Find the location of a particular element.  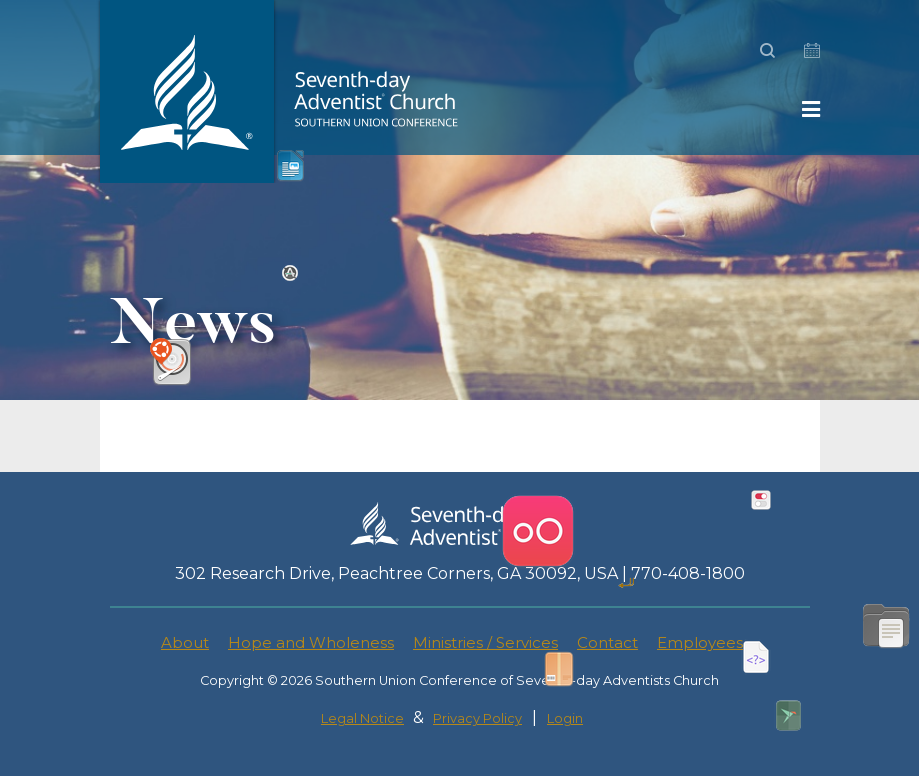

snap application package file is located at coordinates (788, 715).